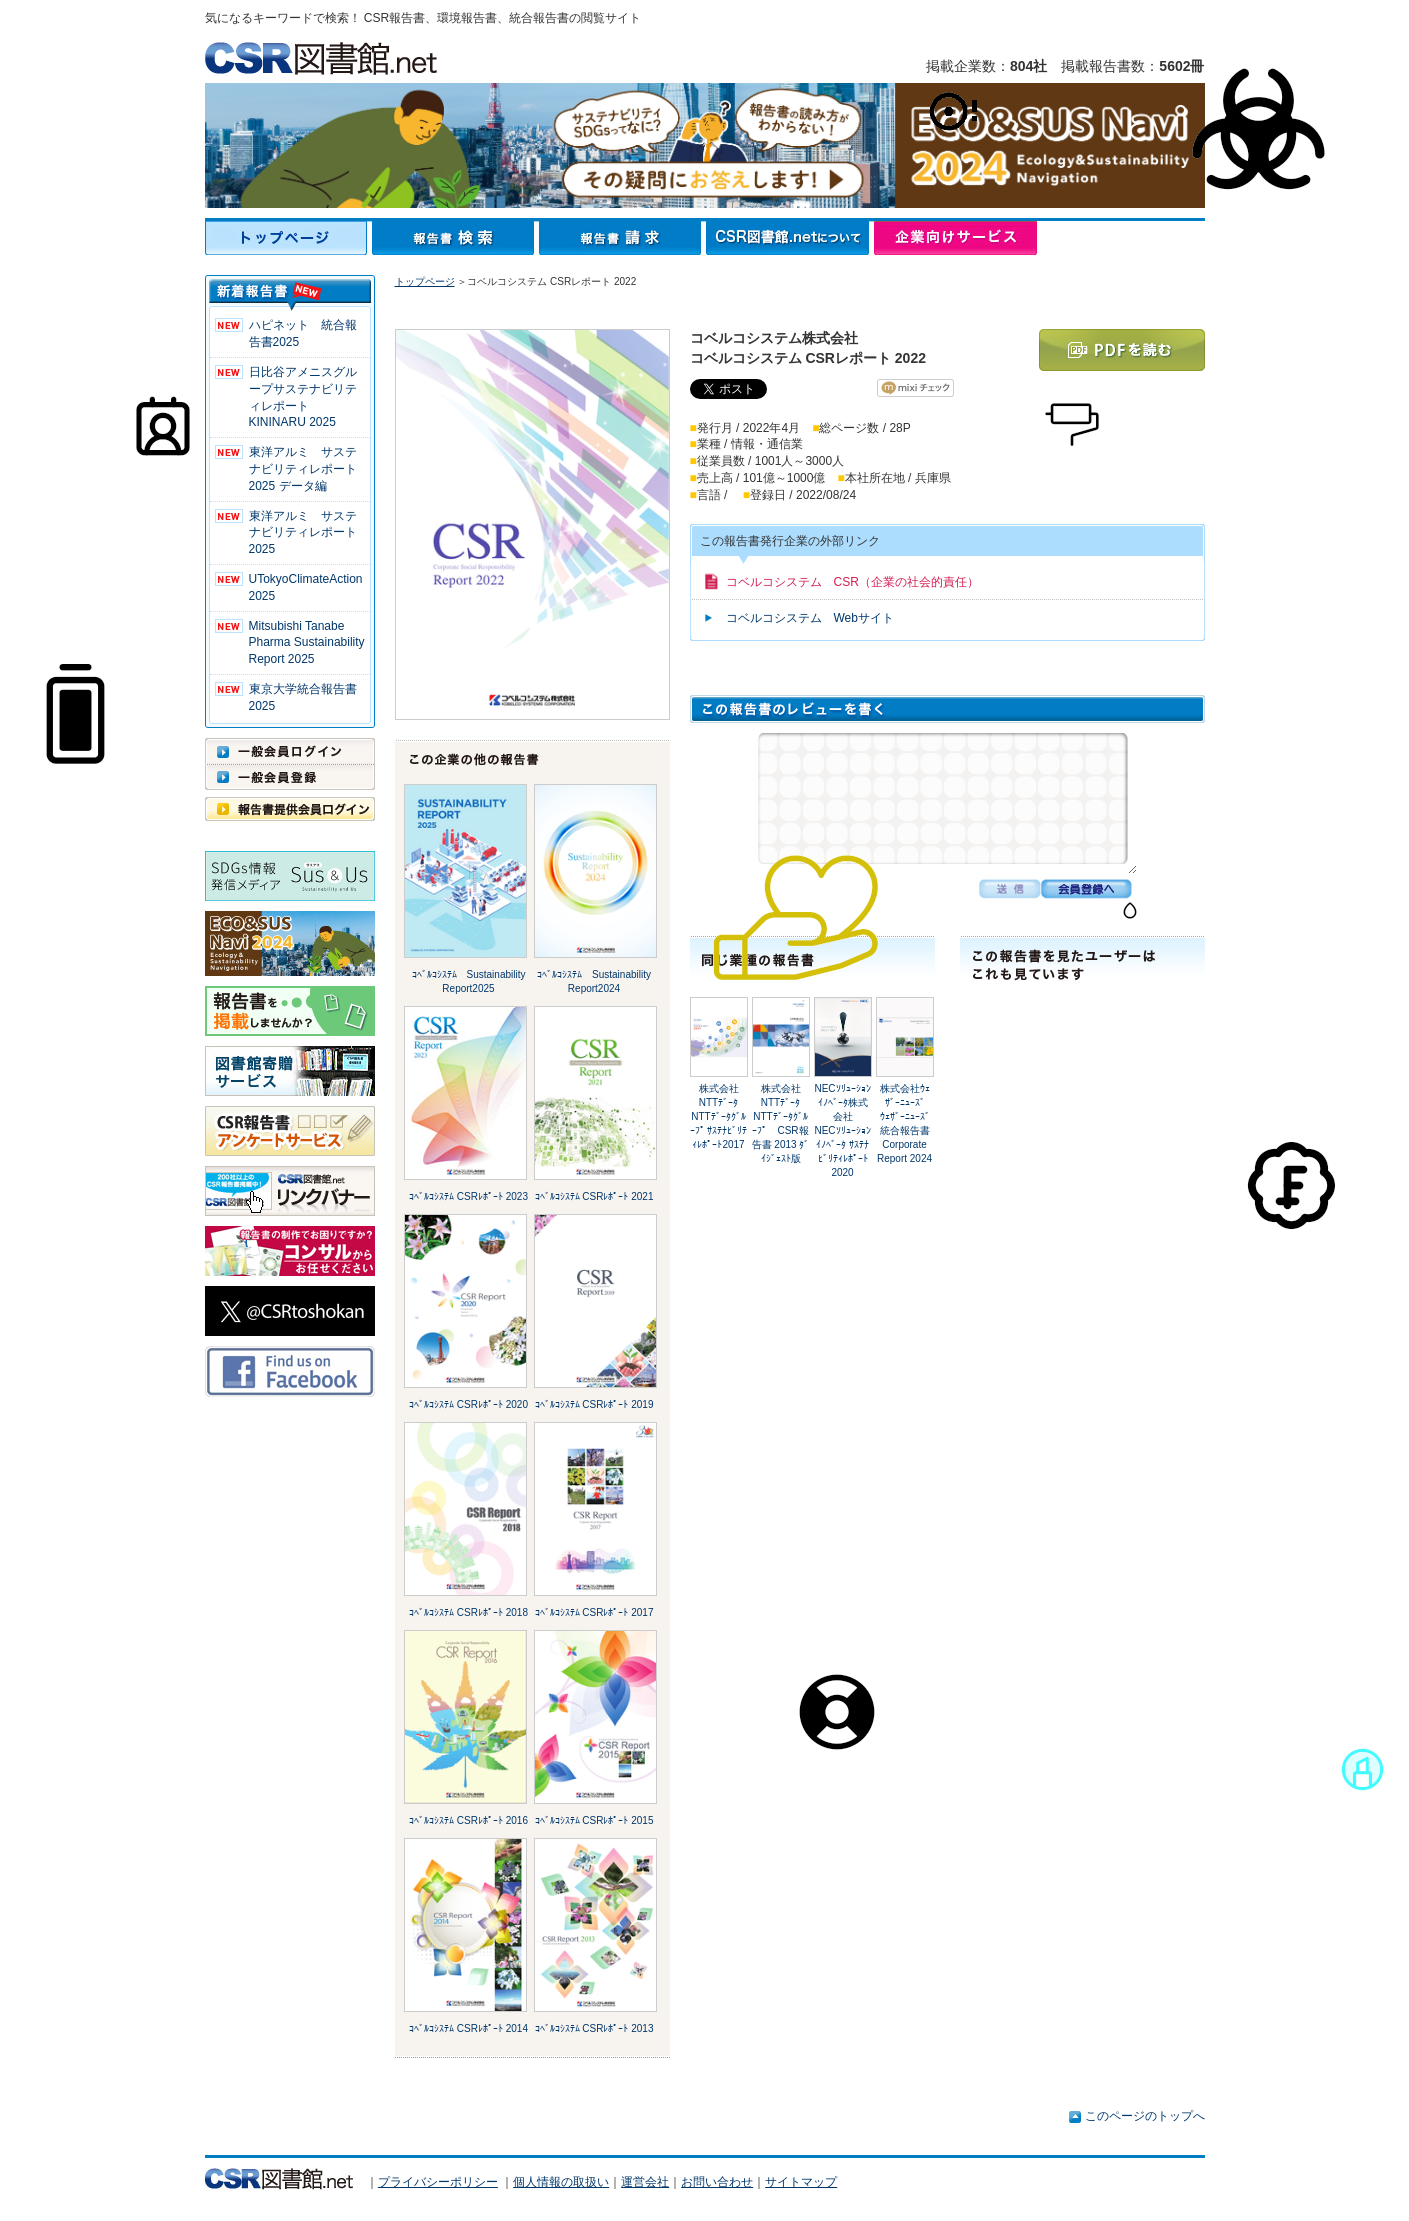 The image size is (1409, 2221). I want to click on donate or make a charitable contribution, so click(801, 920).